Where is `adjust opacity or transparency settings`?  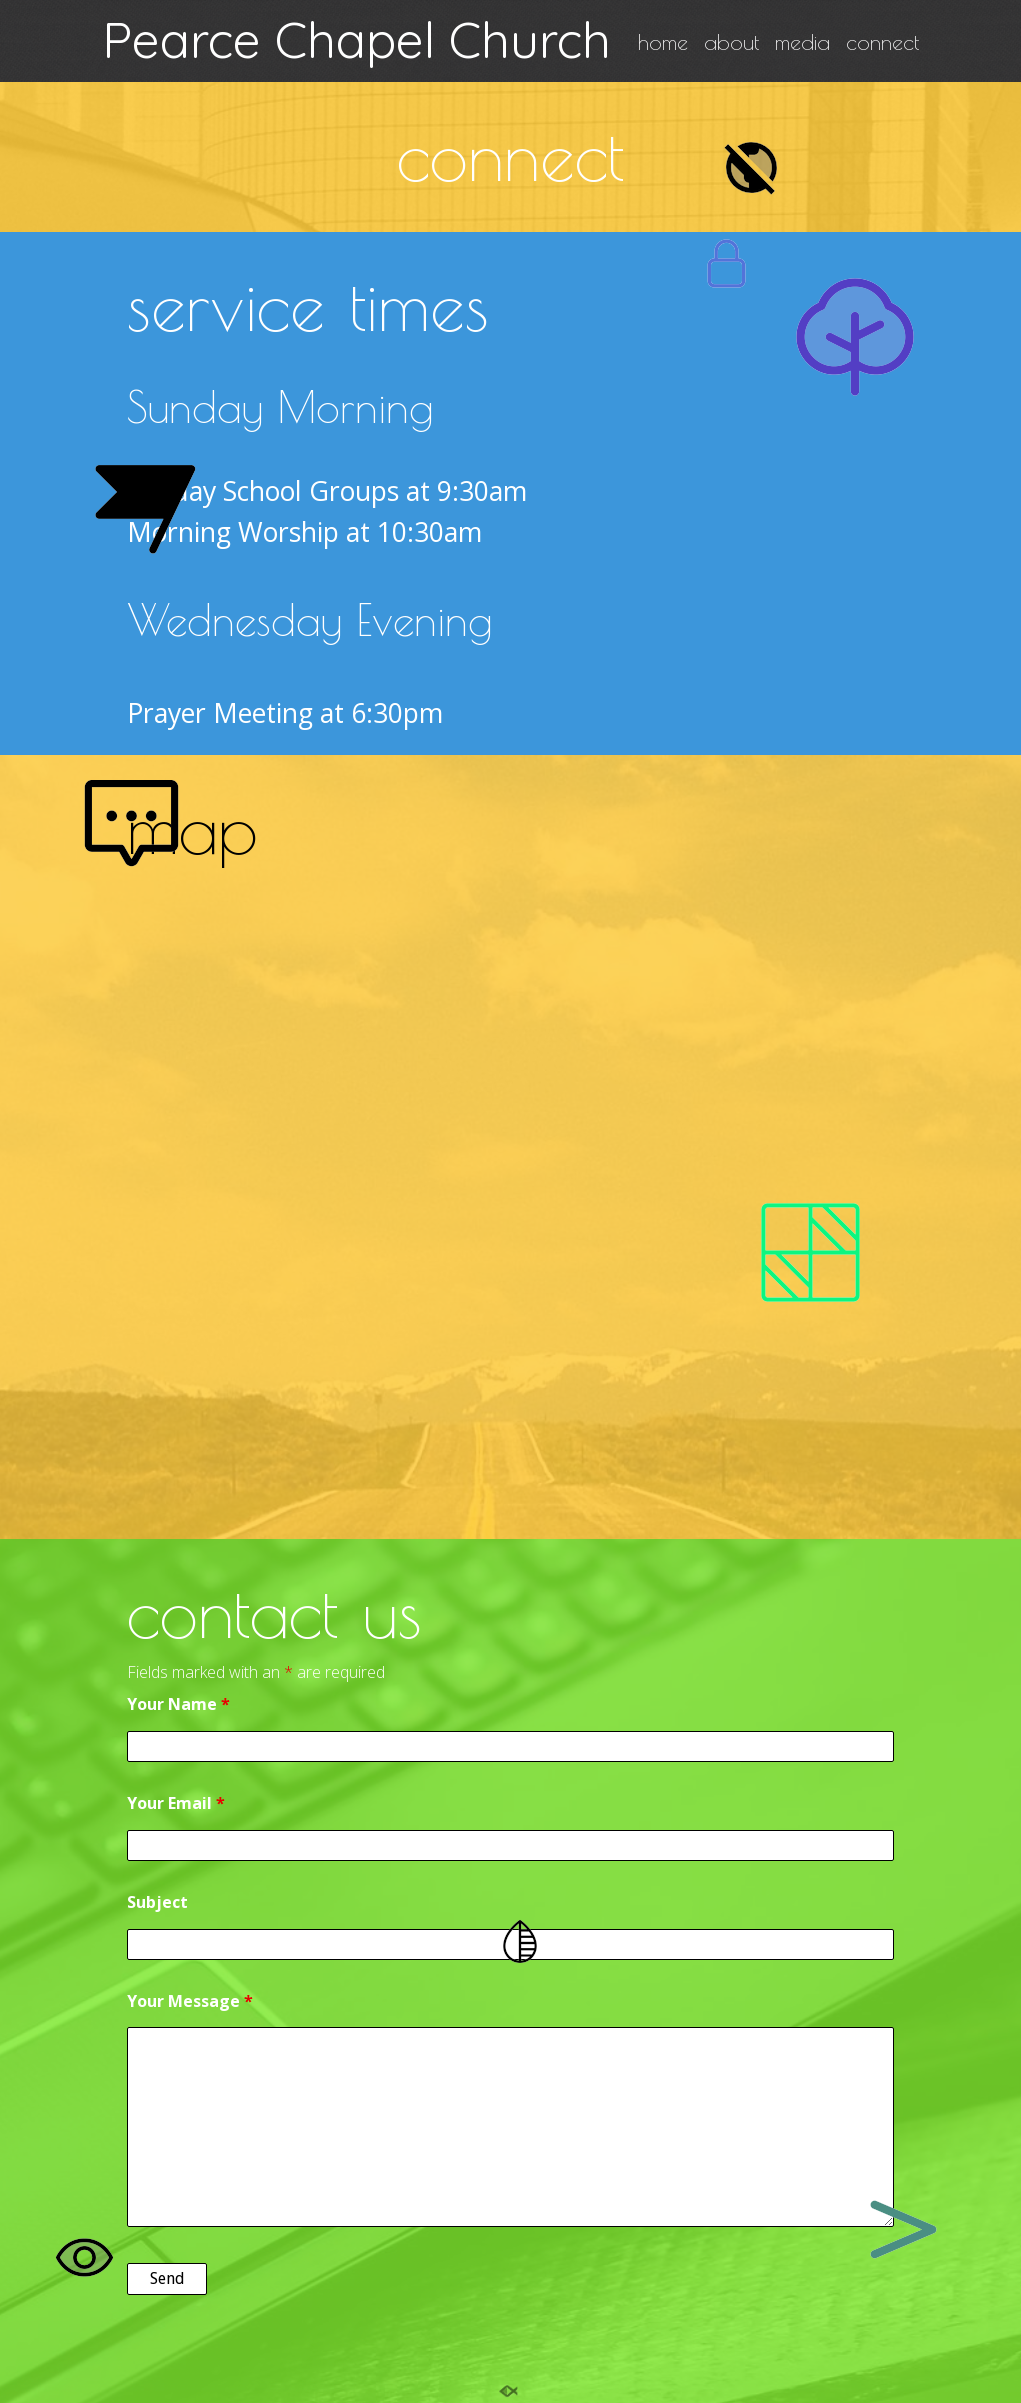
adjust opacity or transparency settings is located at coordinates (520, 1943).